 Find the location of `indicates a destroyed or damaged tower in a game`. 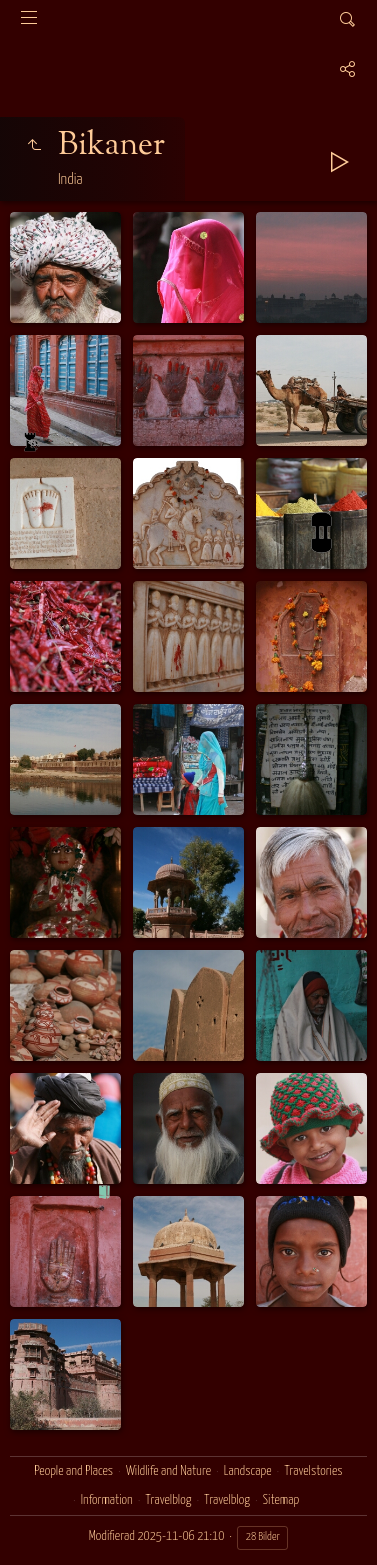

indicates a destroyed or damaged tower in a game is located at coordinates (31, 442).